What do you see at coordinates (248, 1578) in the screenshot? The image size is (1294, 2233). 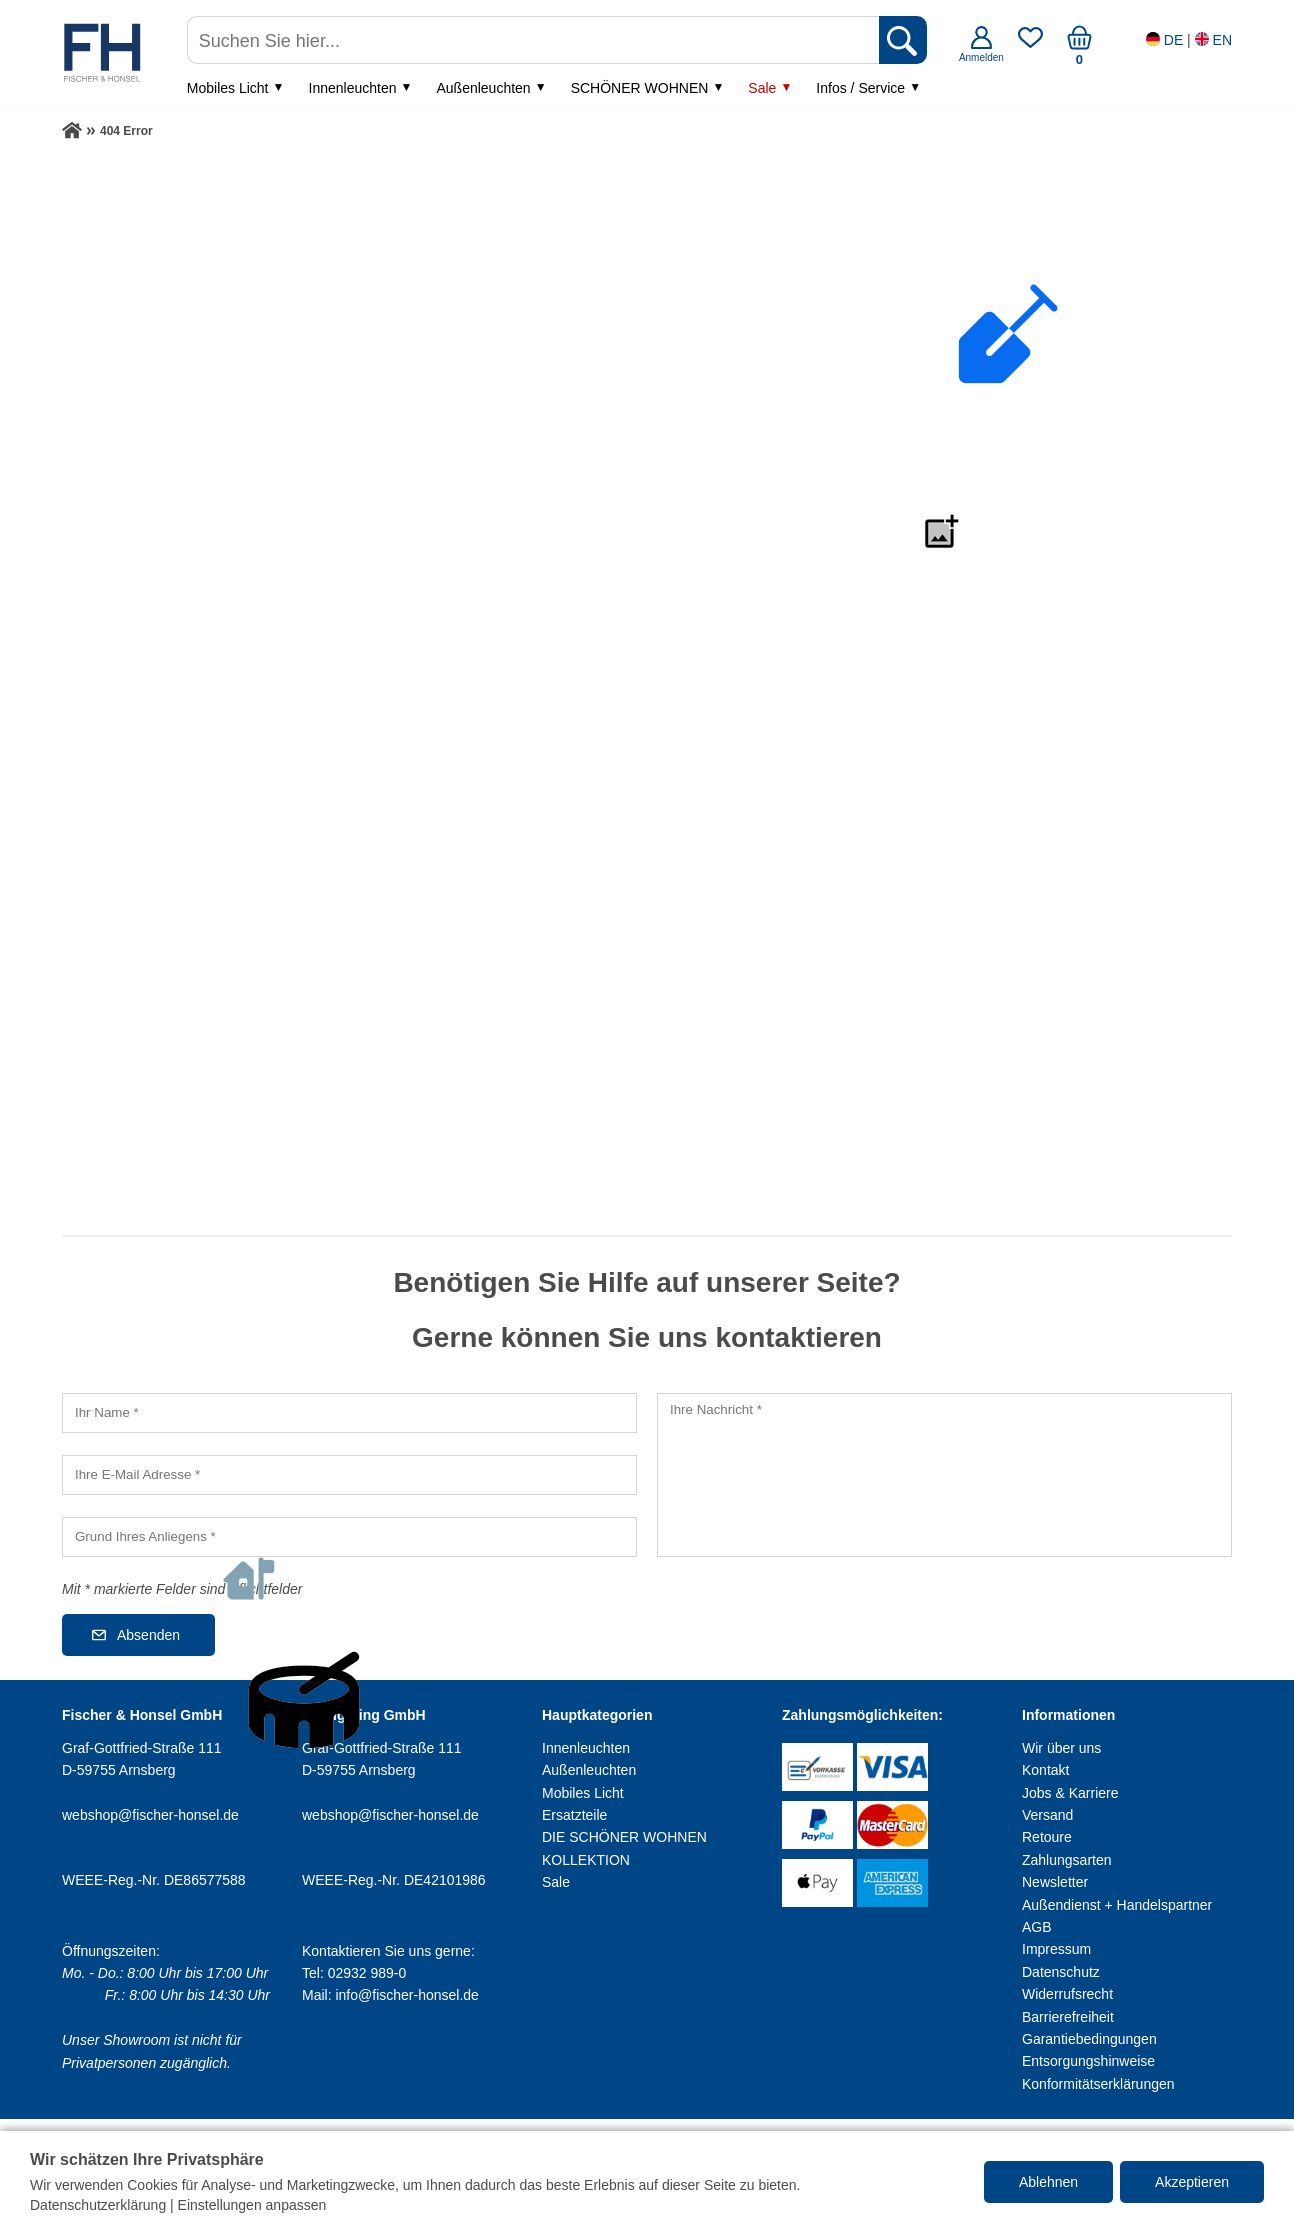 I see `view your home address or primary location` at bounding box center [248, 1578].